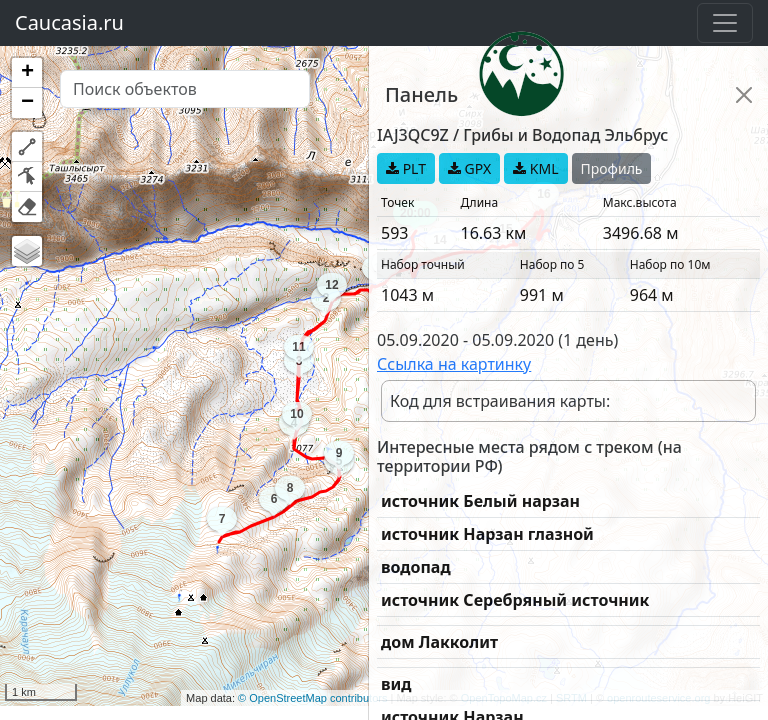 The image size is (768, 720). Describe the element at coordinates (522, 74) in the screenshot. I see `toggle night mode or dark theme` at that location.